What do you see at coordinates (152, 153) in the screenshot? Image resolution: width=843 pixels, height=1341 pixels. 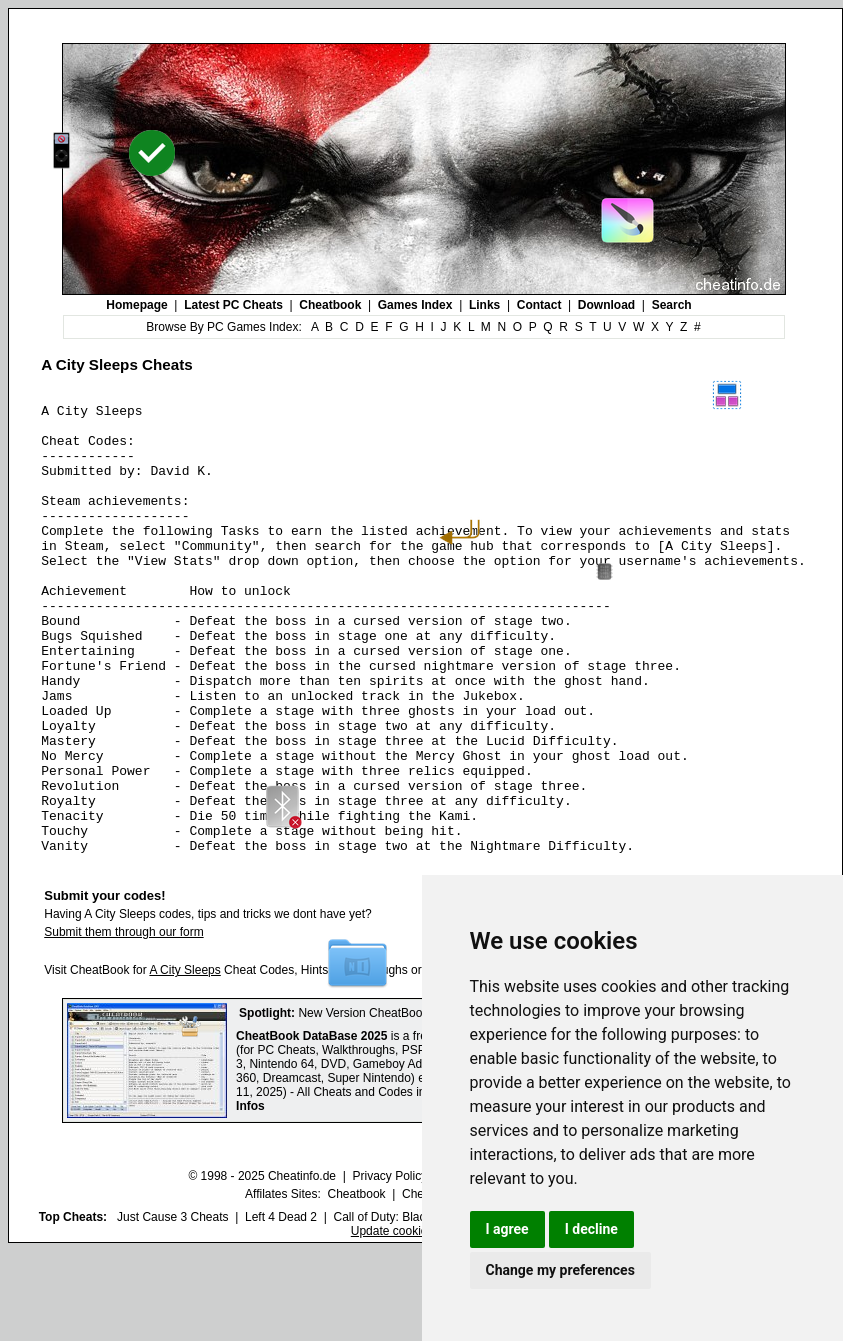 I see `confirm or accept an action` at bounding box center [152, 153].